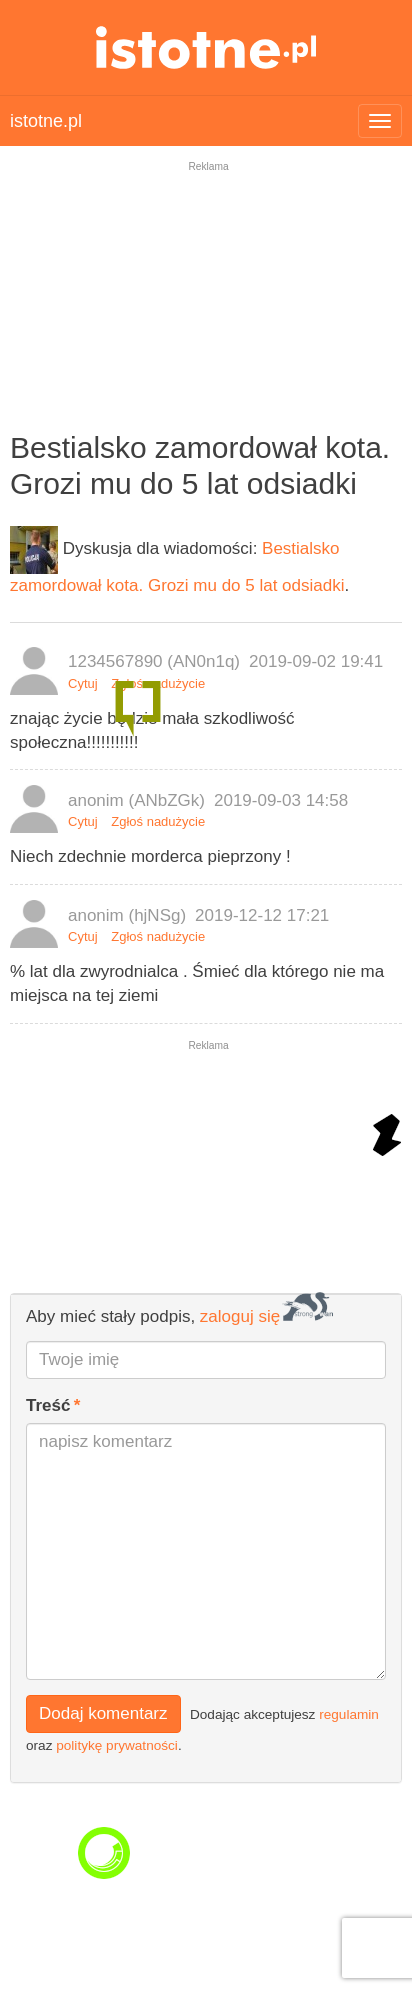 The width and height of the screenshot is (412, 1992). What do you see at coordinates (138, 709) in the screenshot?
I see `visit the xda developers website` at bounding box center [138, 709].